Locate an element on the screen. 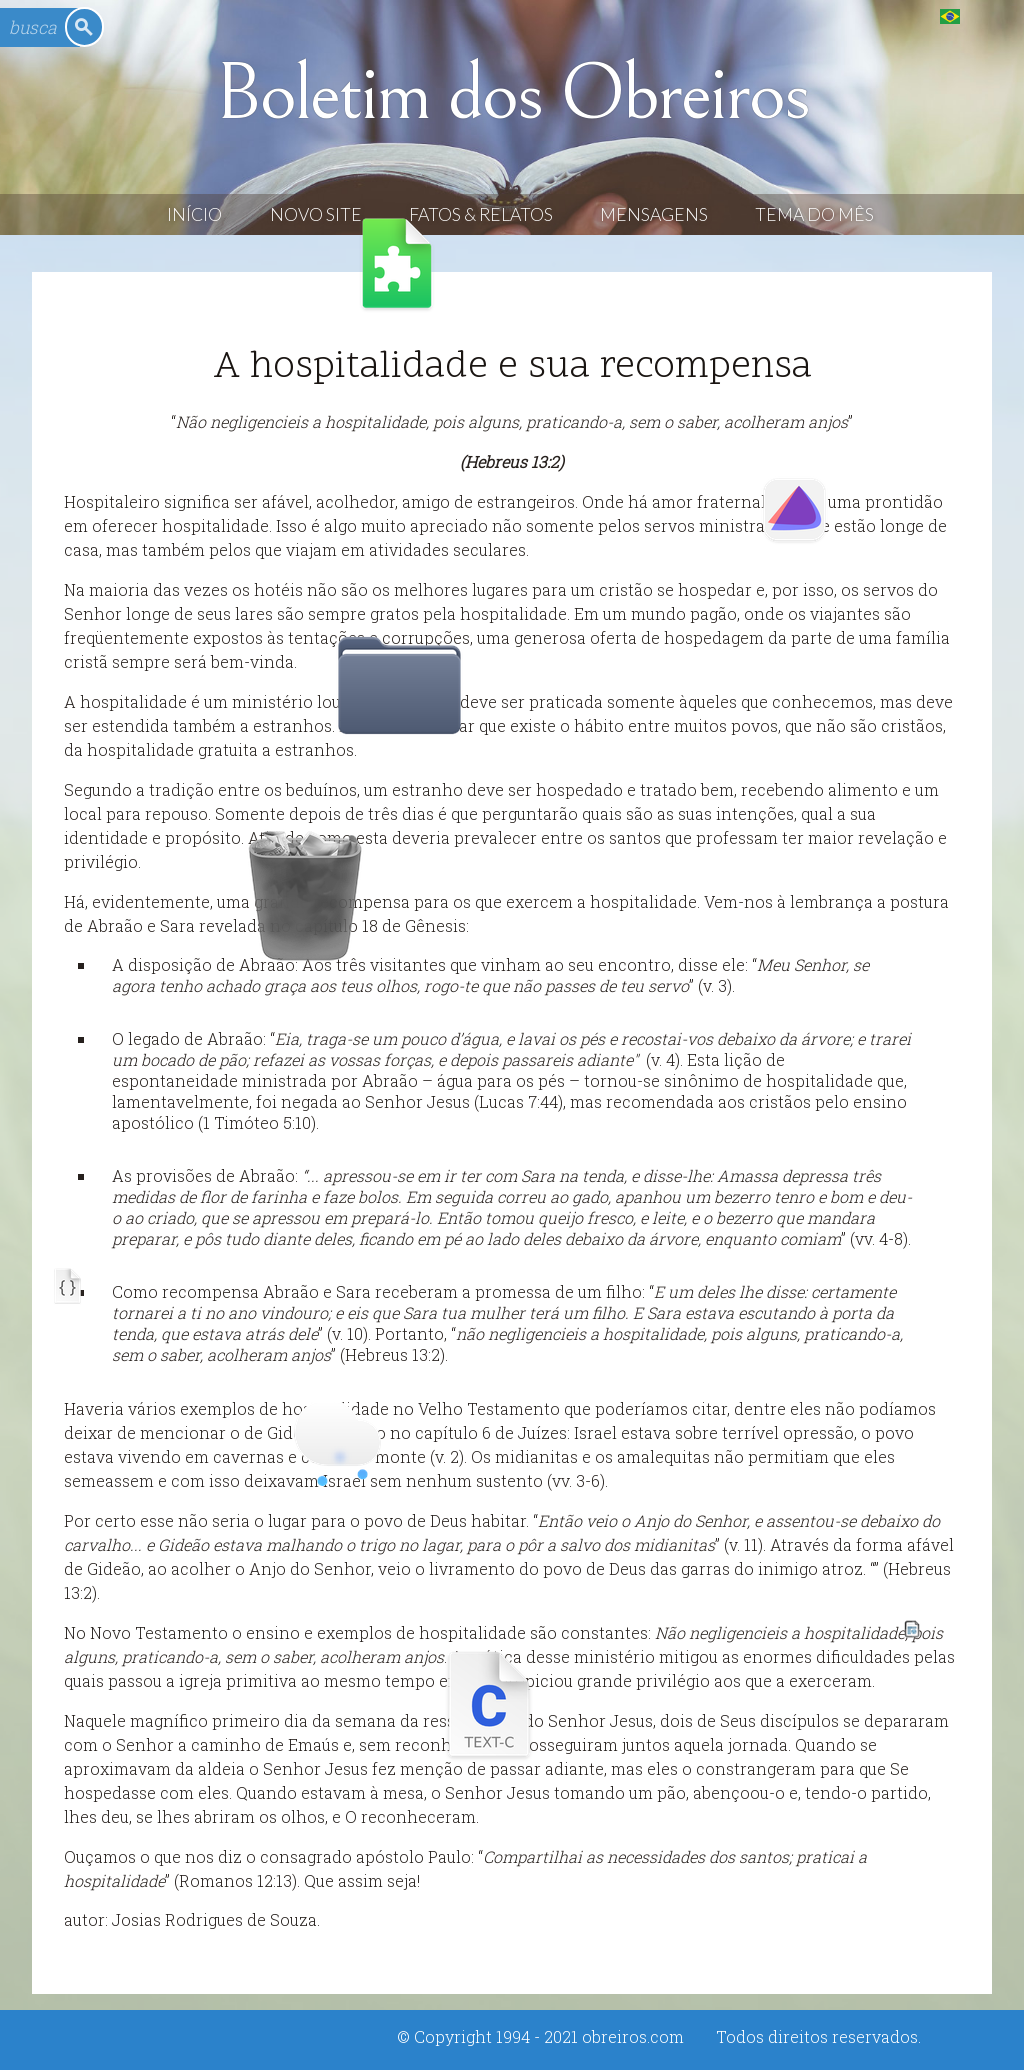 This screenshot has height=2070, width=1024. indicates hail weather conditions is located at coordinates (337, 1442).